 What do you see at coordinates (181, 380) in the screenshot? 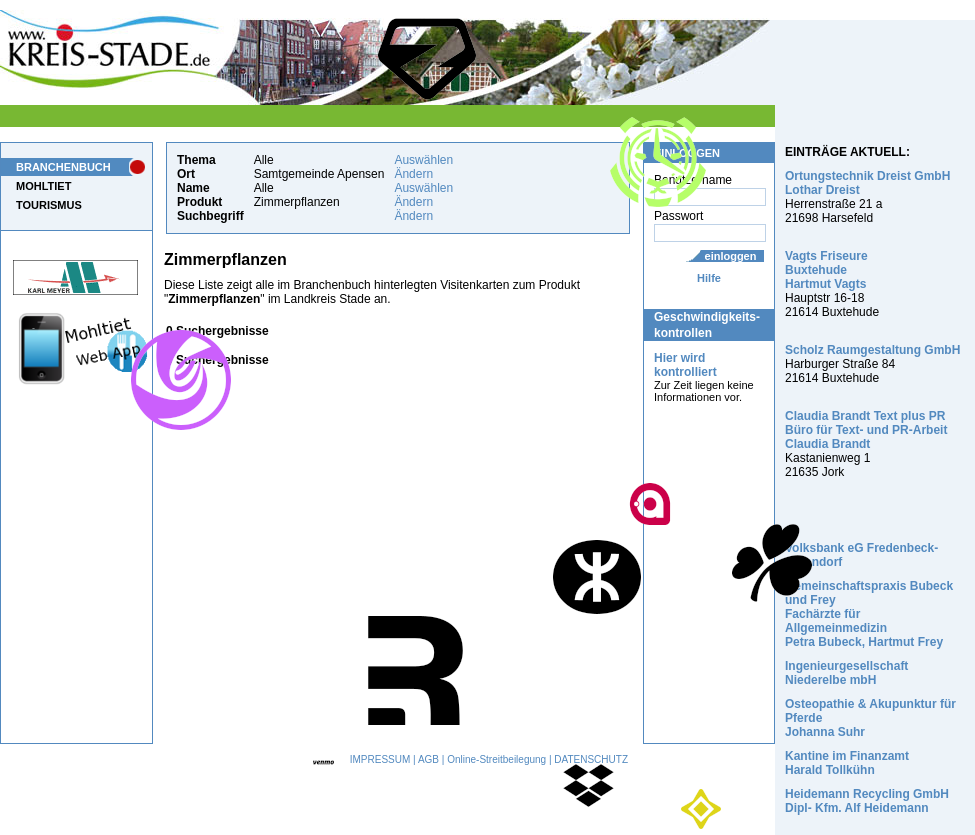
I see `open deepin desktop environment settings` at bounding box center [181, 380].